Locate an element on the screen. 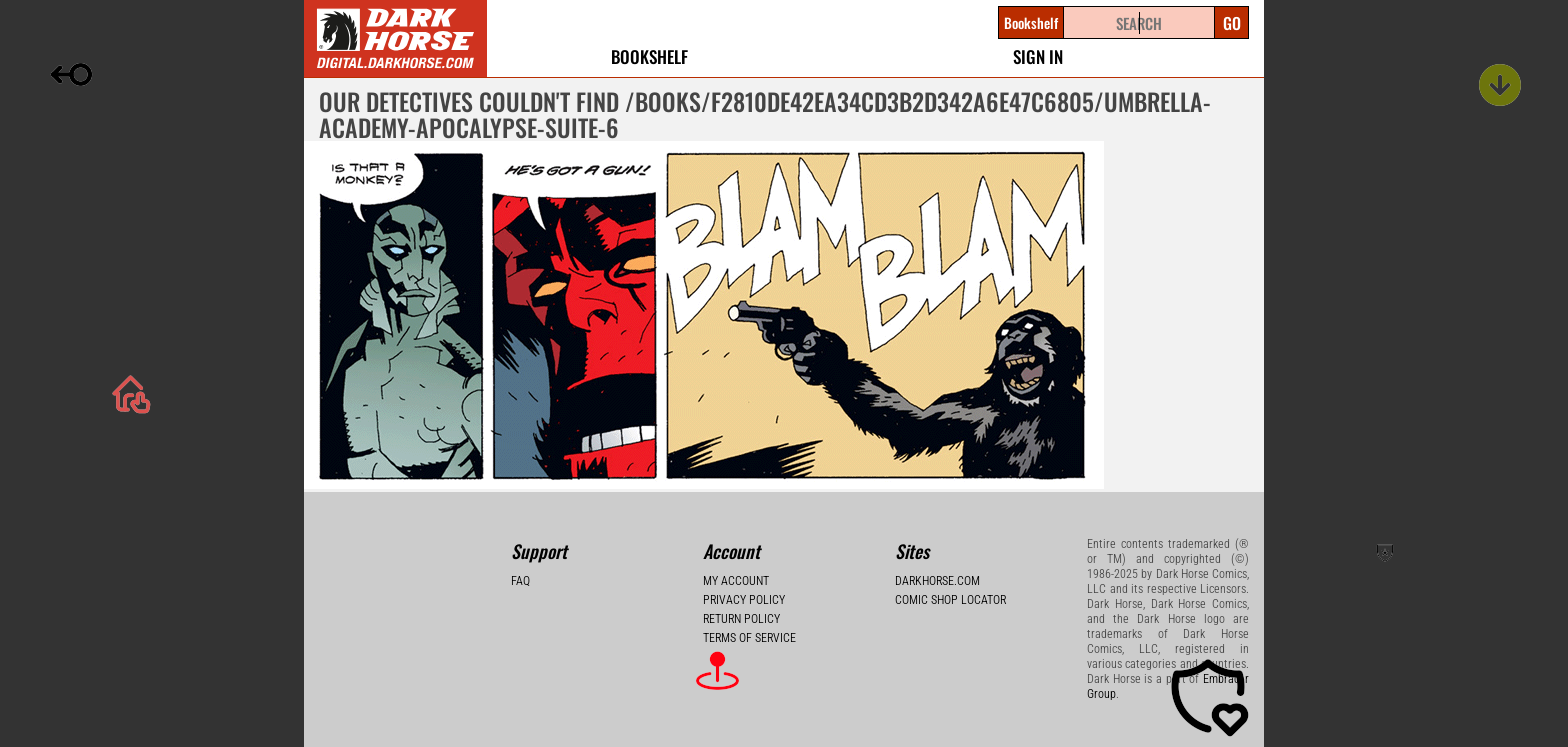 This screenshot has height=747, width=1568. download file or content is located at coordinates (1500, 85).